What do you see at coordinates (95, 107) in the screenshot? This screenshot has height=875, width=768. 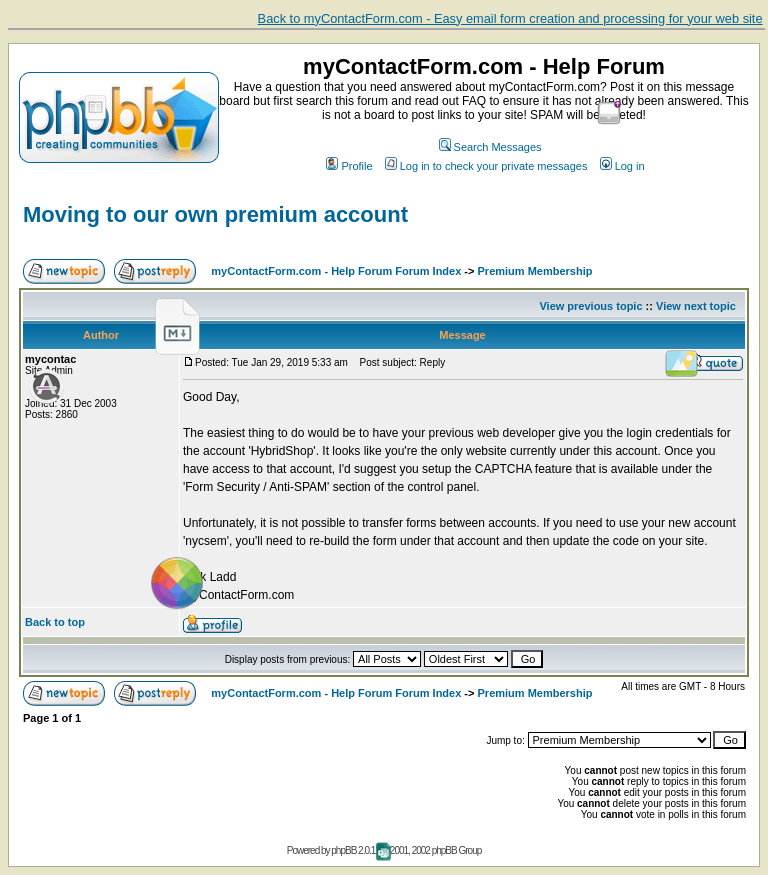 I see `a mobipocket ebook file` at bounding box center [95, 107].